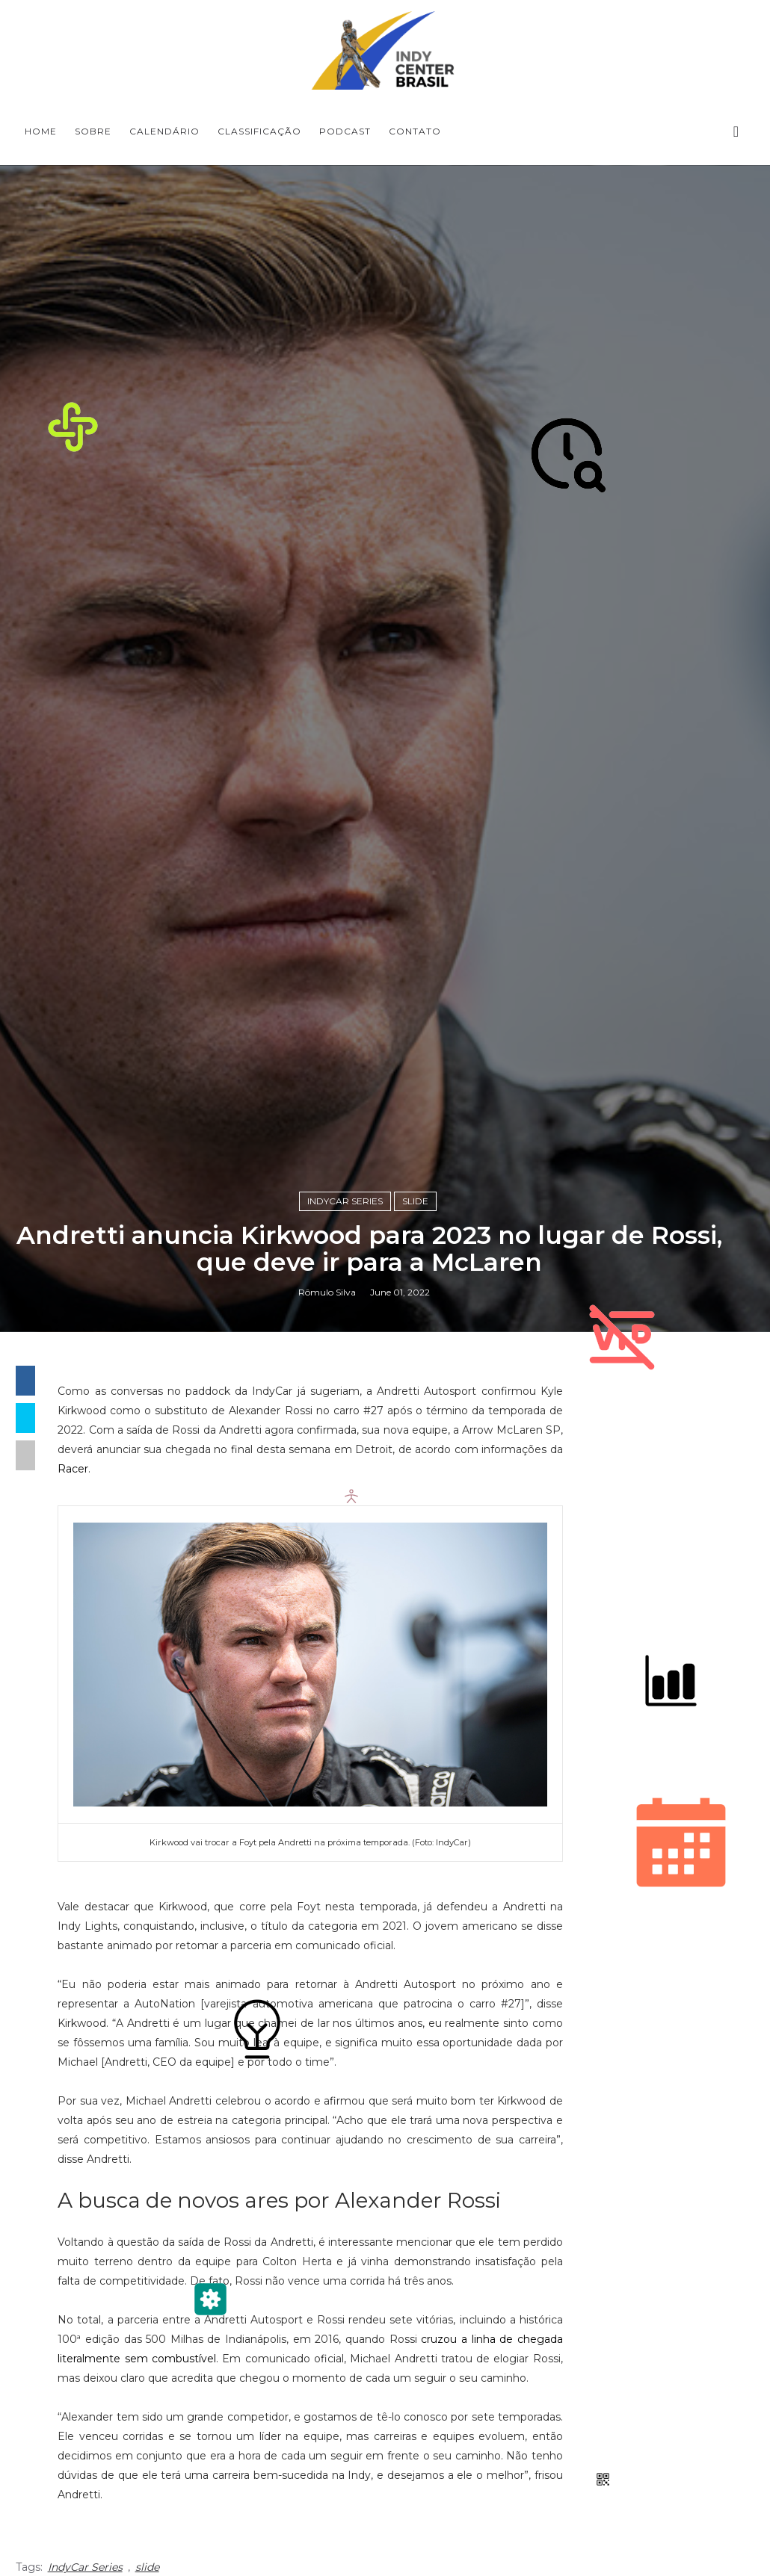 The image size is (770, 2576). Describe the element at coordinates (257, 2029) in the screenshot. I see `toggle idea or suggestion feature` at that location.